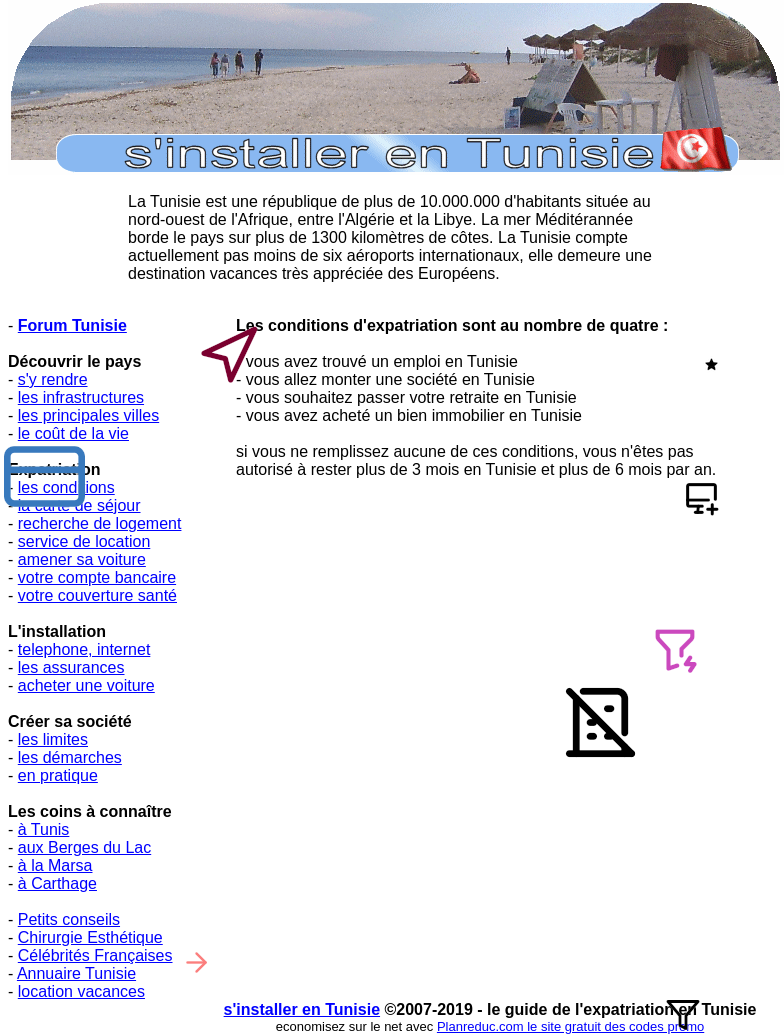 Image resolution: width=784 pixels, height=1034 pixels. I want to click on access navigation or directions, so click(228, 356).